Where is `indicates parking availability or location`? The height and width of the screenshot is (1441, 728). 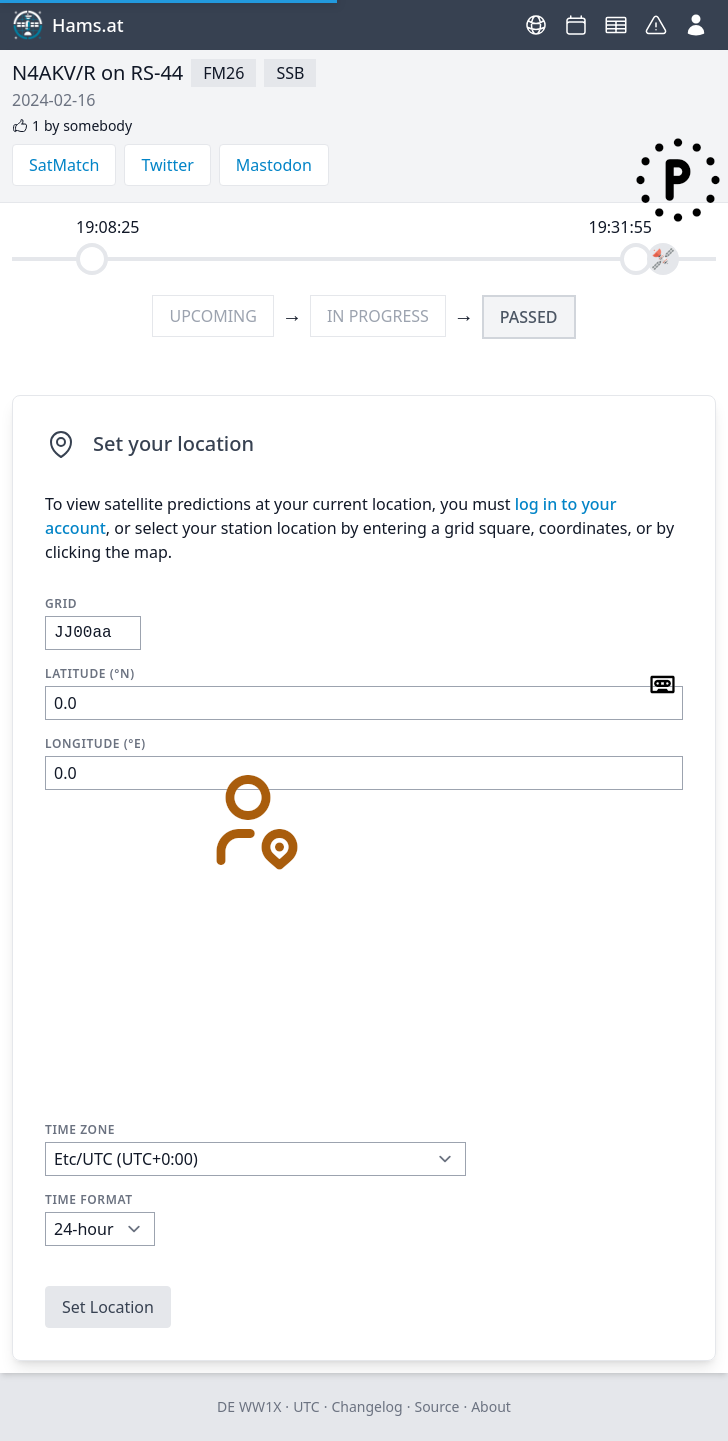 indicates parking availability or location is located at coordinates (678, 180).